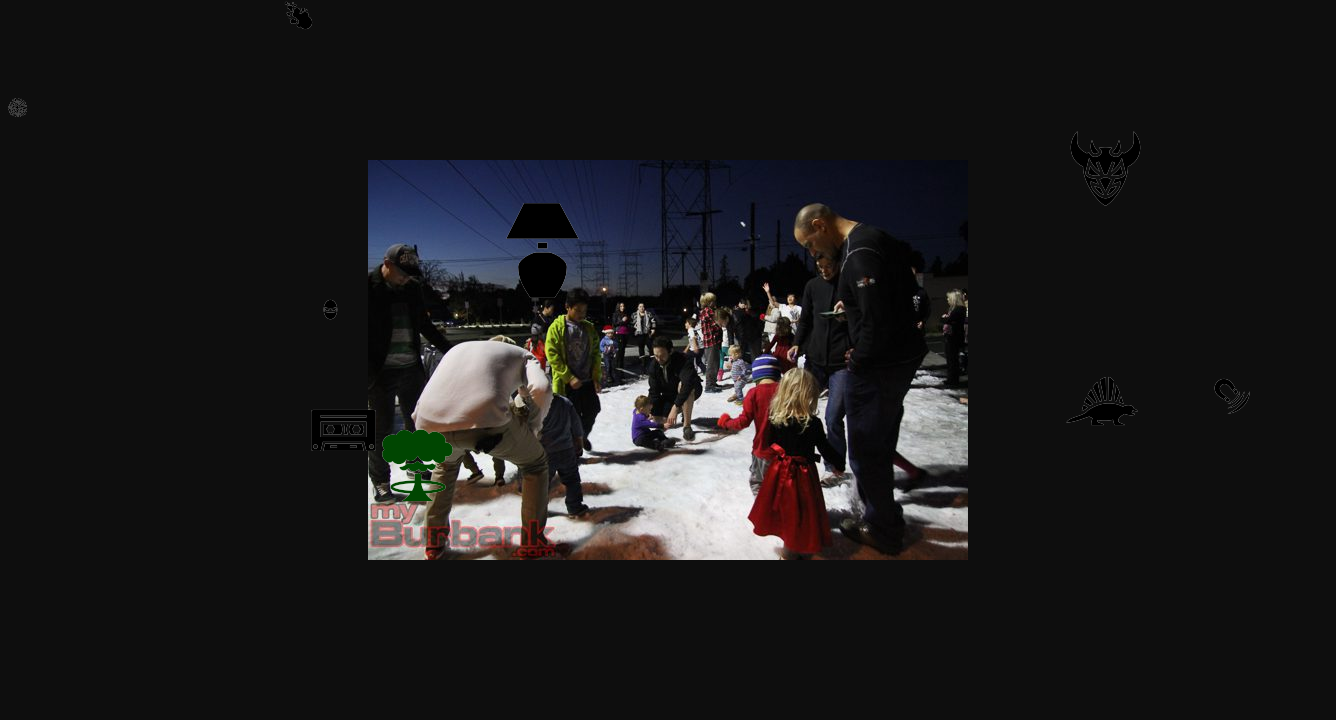  Describe the element at coordinates (17, 107) in the screenshot. I see `dandelion flower icon for nature or garden-themed game elements` at that location.